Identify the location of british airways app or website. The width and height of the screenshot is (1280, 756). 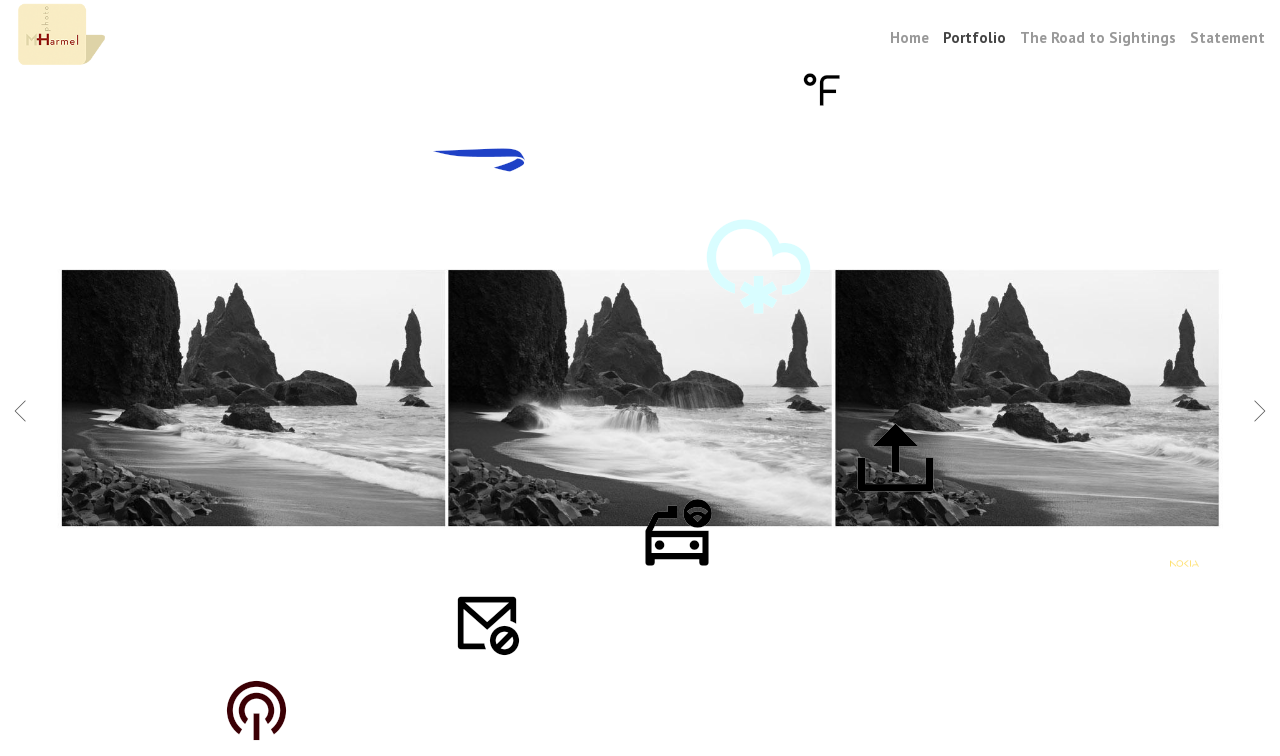
(479, 160).